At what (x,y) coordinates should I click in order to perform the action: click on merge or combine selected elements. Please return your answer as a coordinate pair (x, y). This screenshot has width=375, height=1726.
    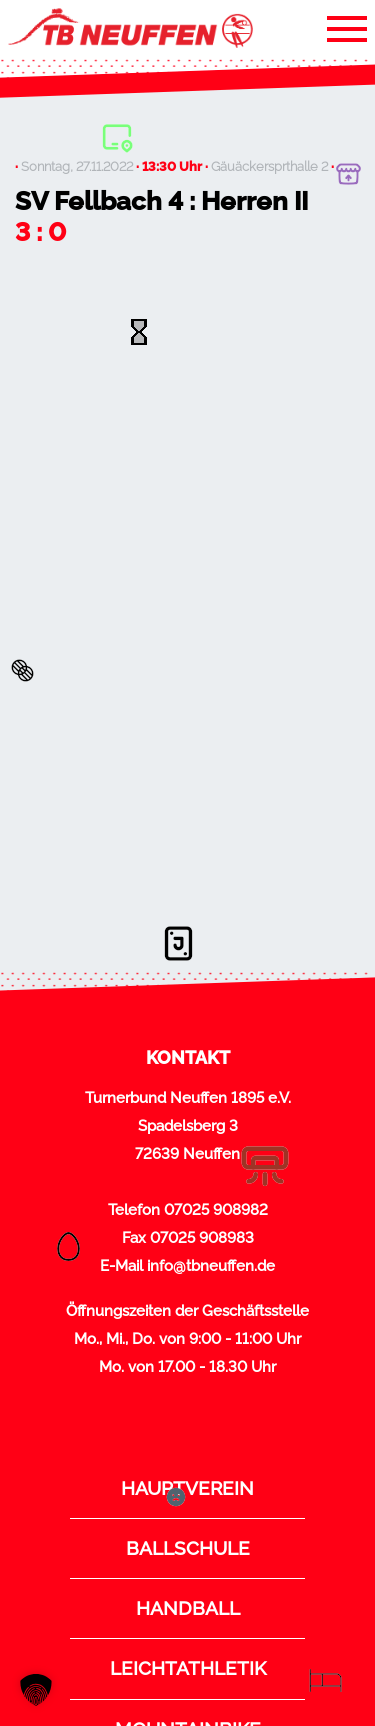
    Looking at the image, I should click on (22, 670).